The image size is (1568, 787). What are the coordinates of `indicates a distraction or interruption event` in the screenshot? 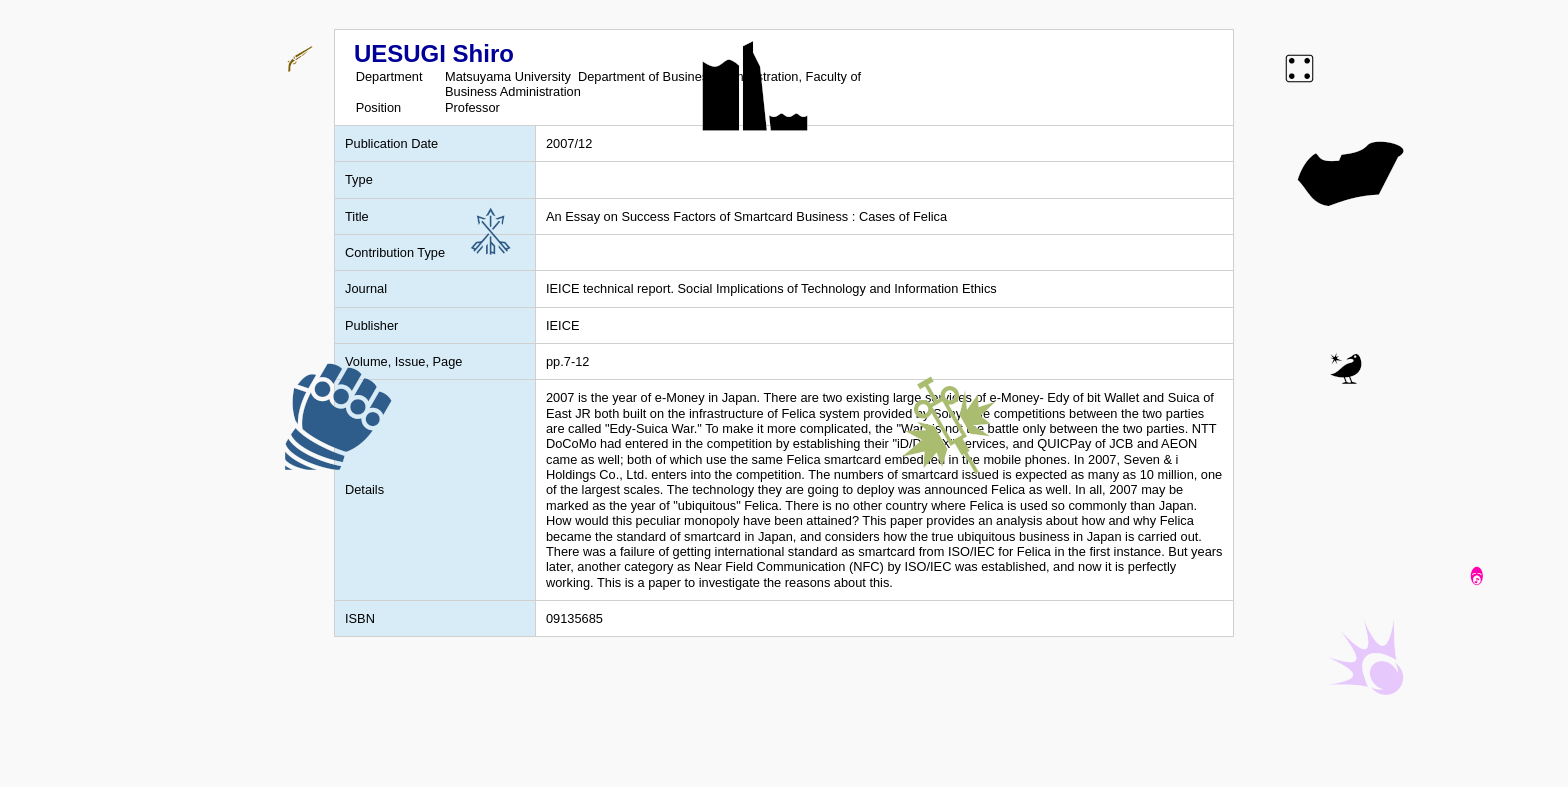 It's located at (1346, 368).